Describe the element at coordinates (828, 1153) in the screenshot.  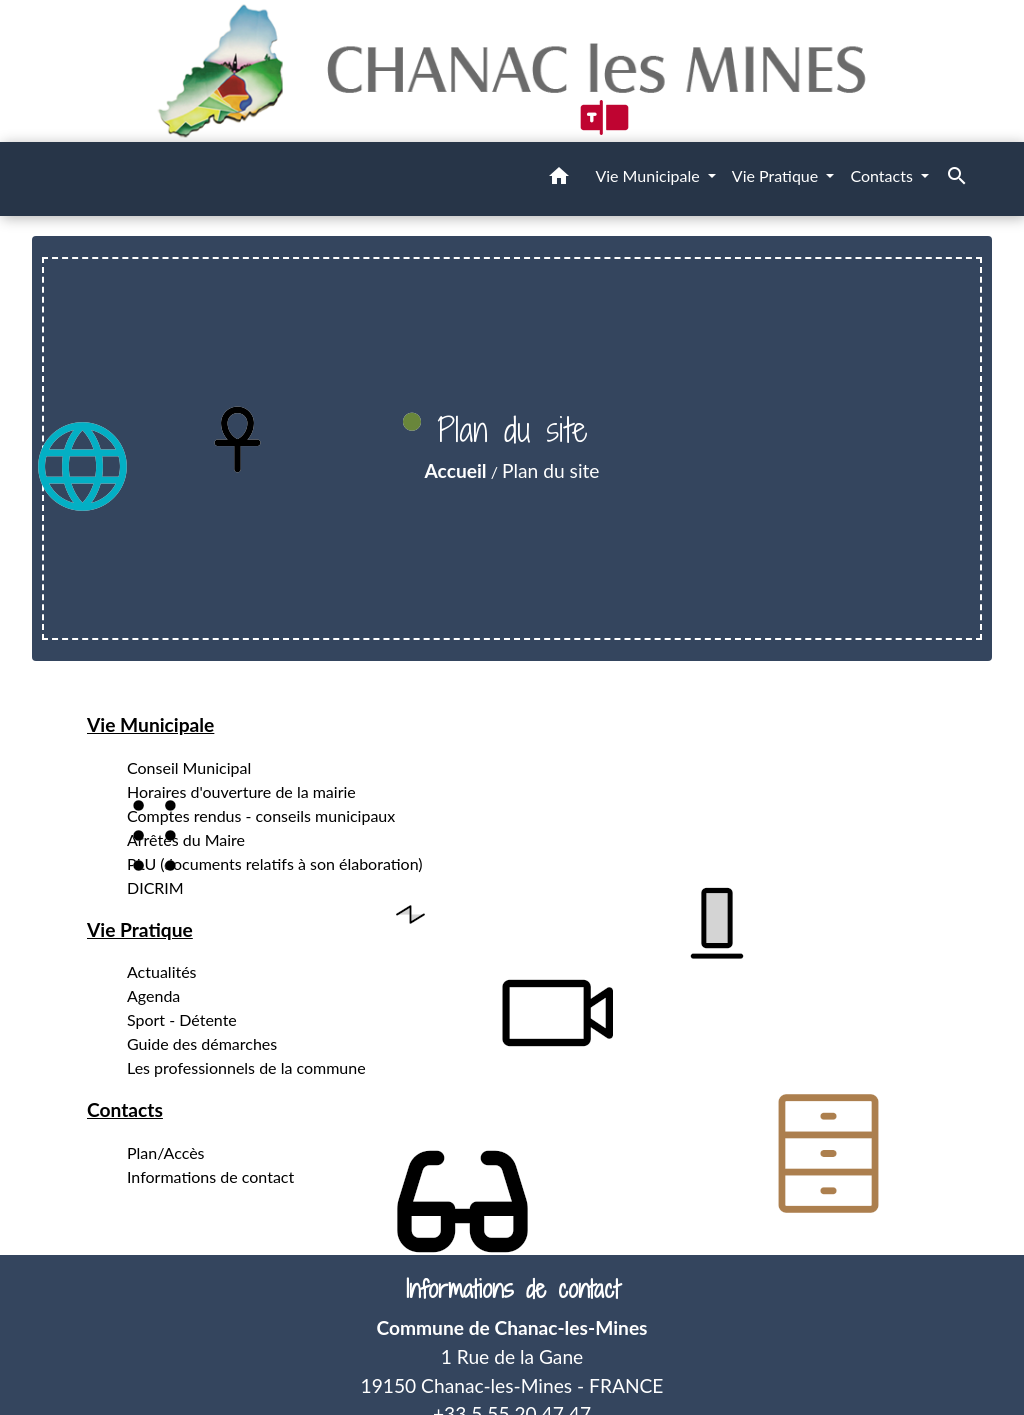
I see `access storage or file organization` at that location.